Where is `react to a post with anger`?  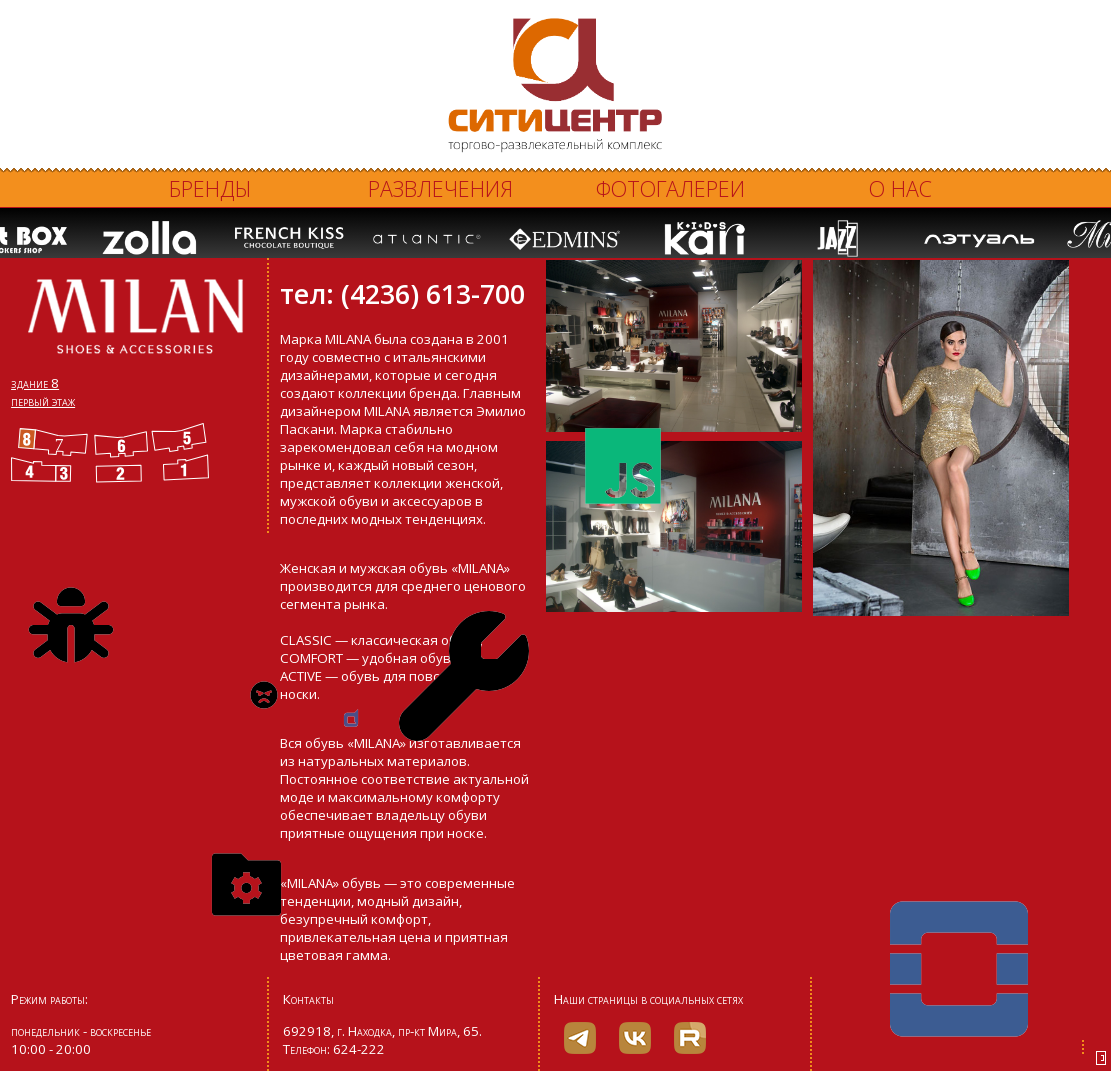
react to a post with anger is located at coordinates (264, 695).